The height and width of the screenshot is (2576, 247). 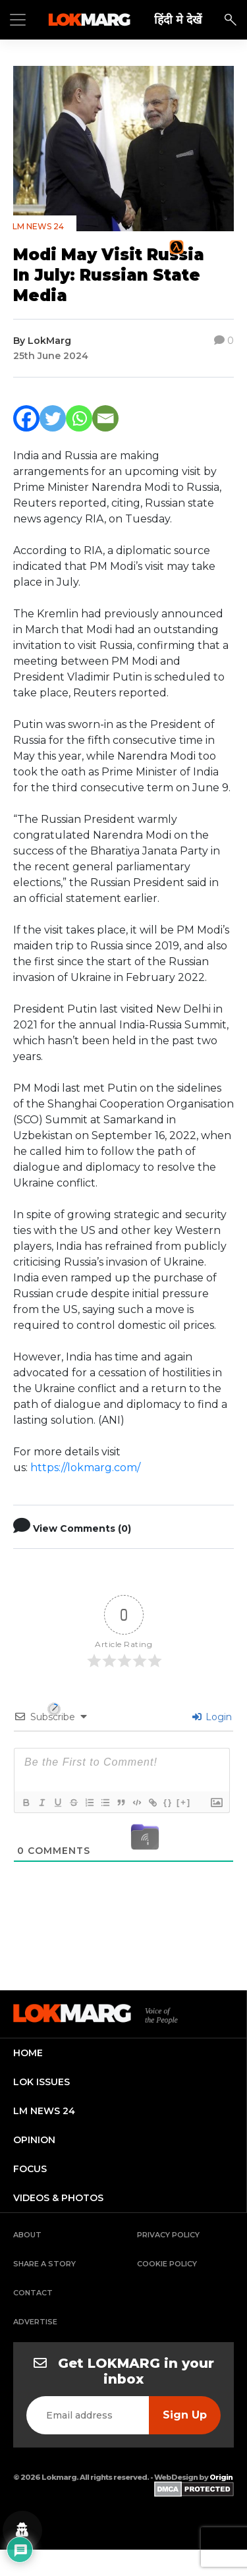 What do you see at coordinates (145, 1837) in the screenshot?
I see `open insync cloud sync folder` at bounding box center [145, 1837].